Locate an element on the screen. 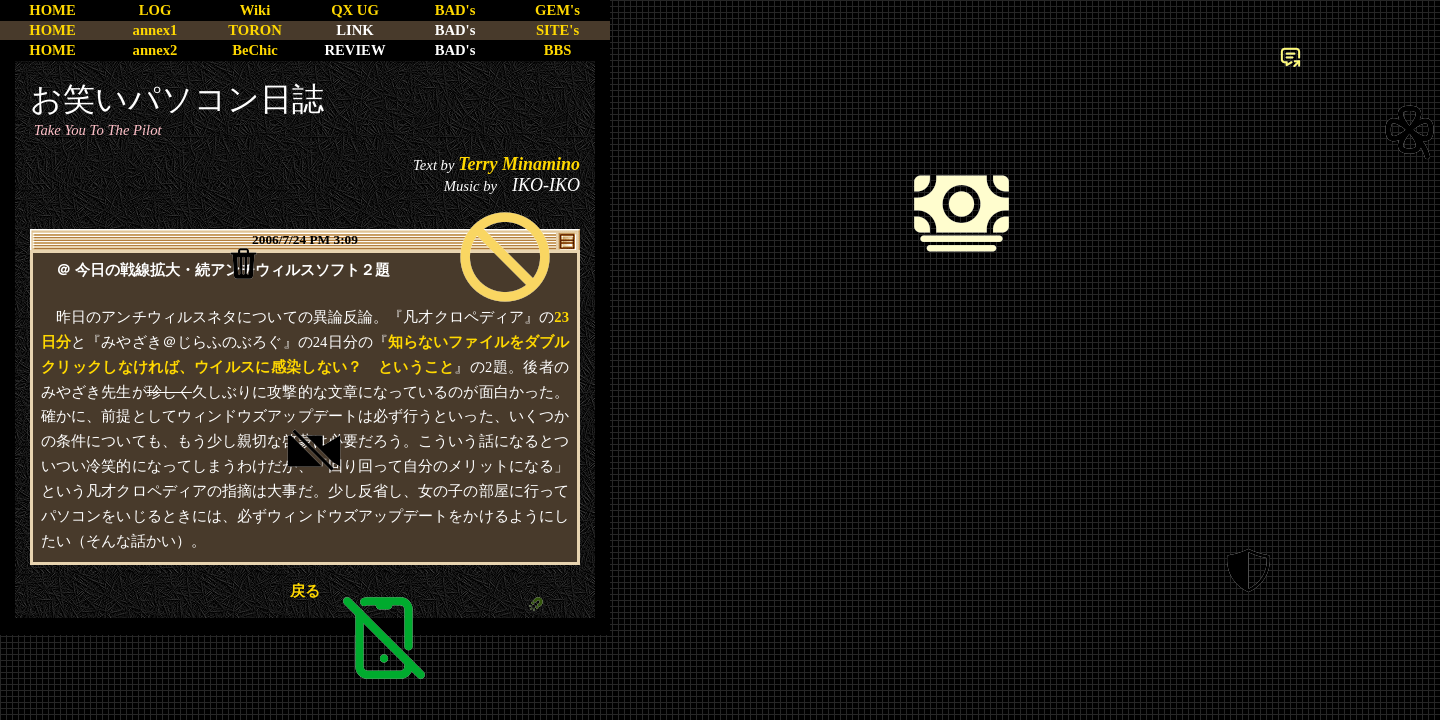 This screenshot has height=720, width=1440. delete selected item is located at coordinates (243, 263).